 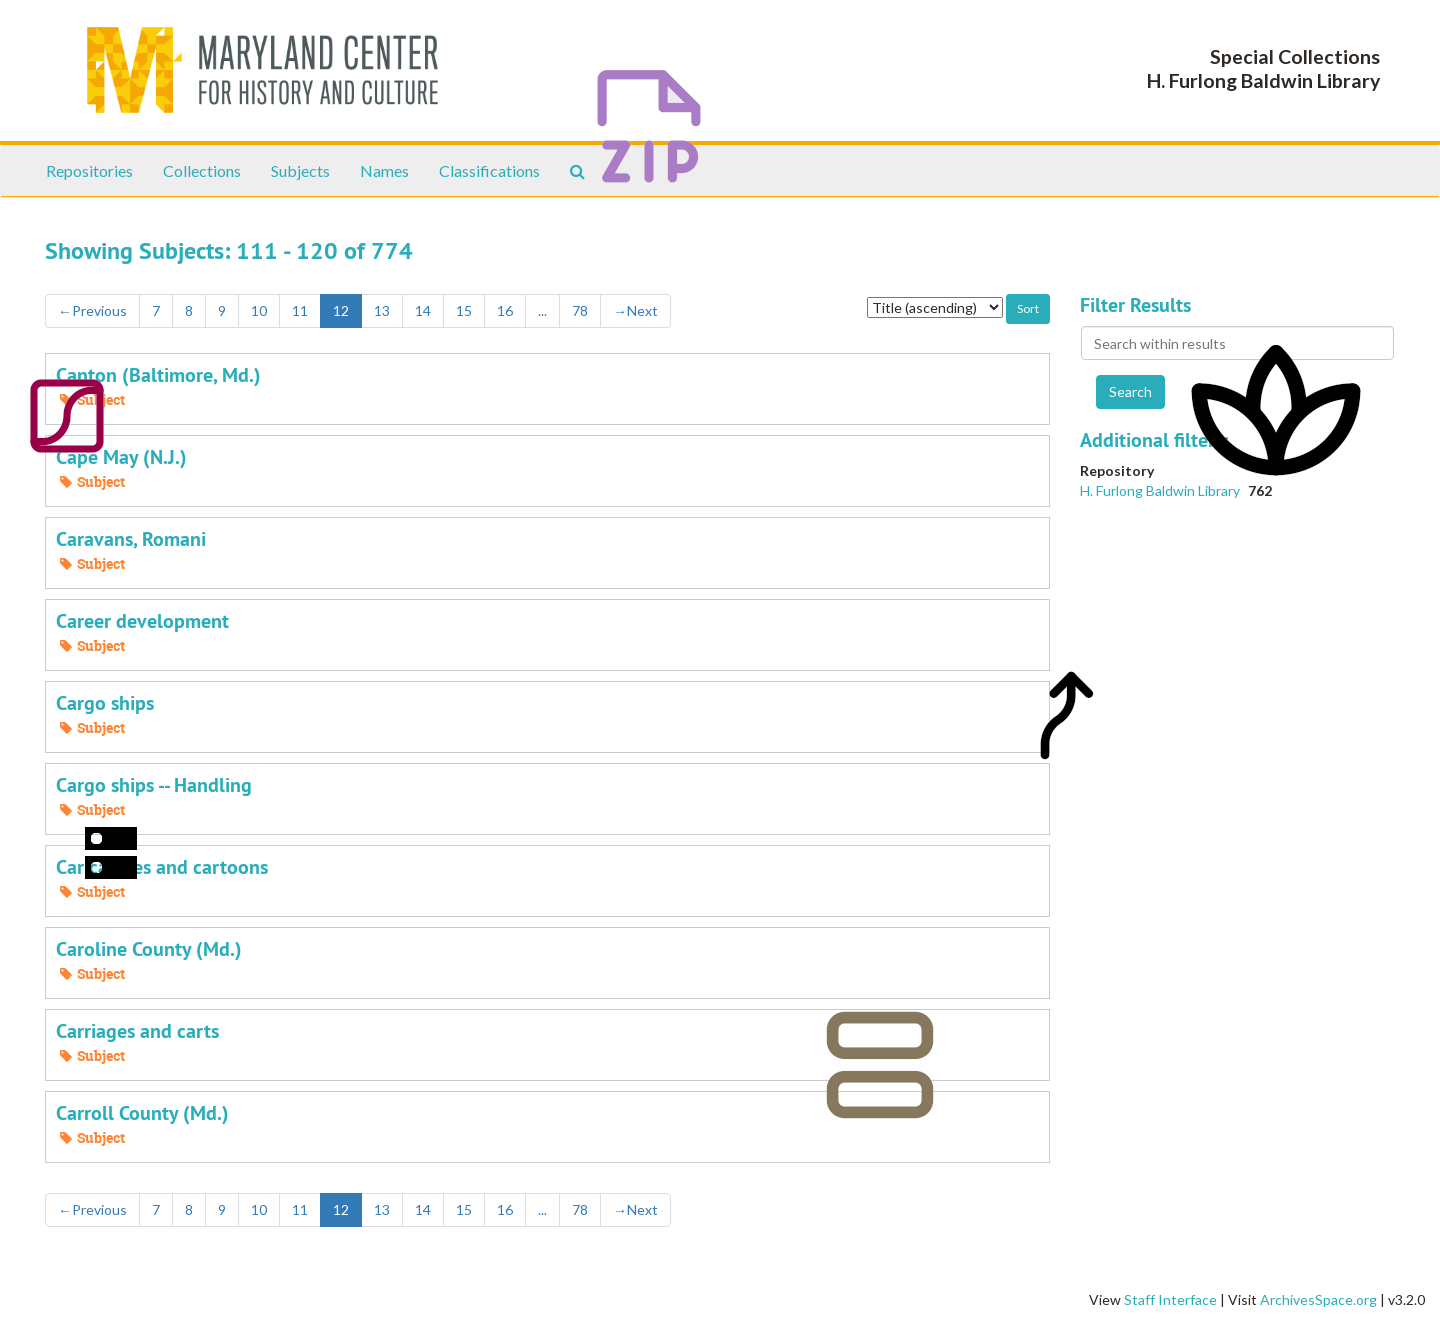 What do you see at coordinates (880, 1065) in the screenshot?
I see `switch to list view` at bounding box center [880, 1065].